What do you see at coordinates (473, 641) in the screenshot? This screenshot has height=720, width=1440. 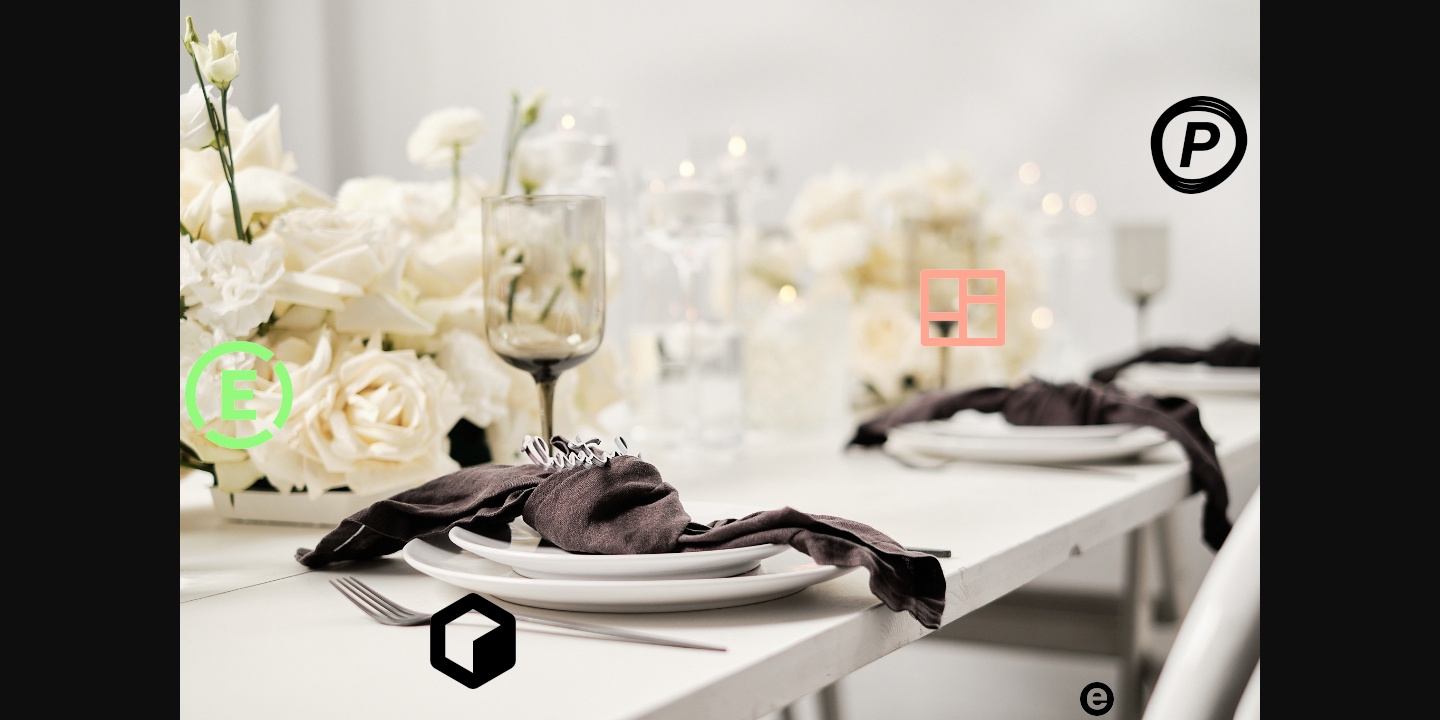 I see `reason studios logo` at bounding box center [473, 641].